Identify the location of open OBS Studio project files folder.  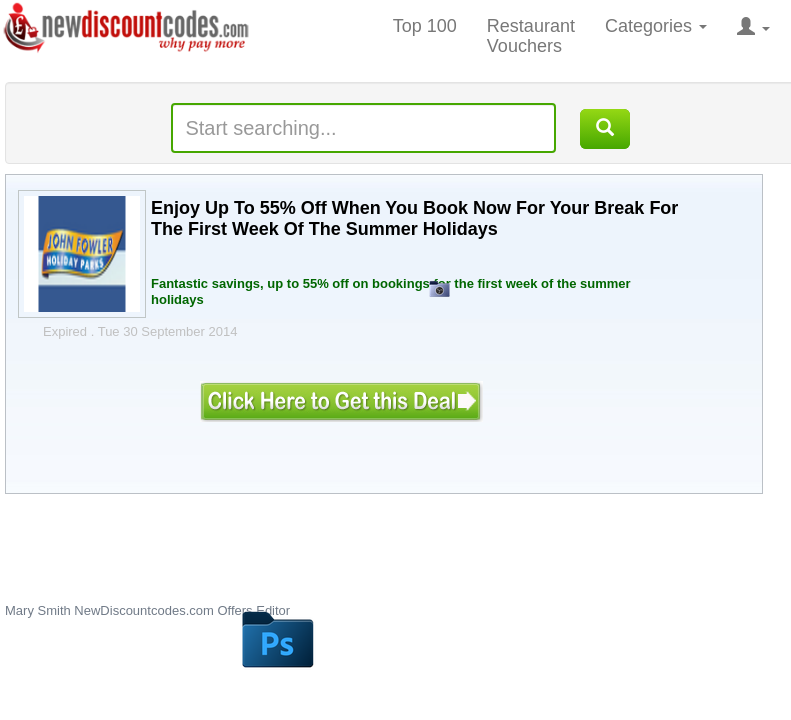
(439, 289).